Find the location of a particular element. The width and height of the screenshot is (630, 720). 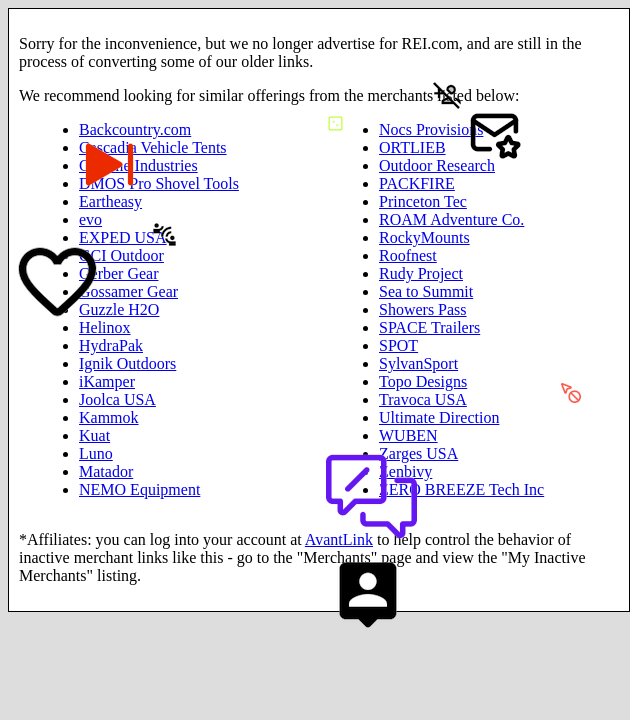

add to favorites is located at coordinates (57, 282).